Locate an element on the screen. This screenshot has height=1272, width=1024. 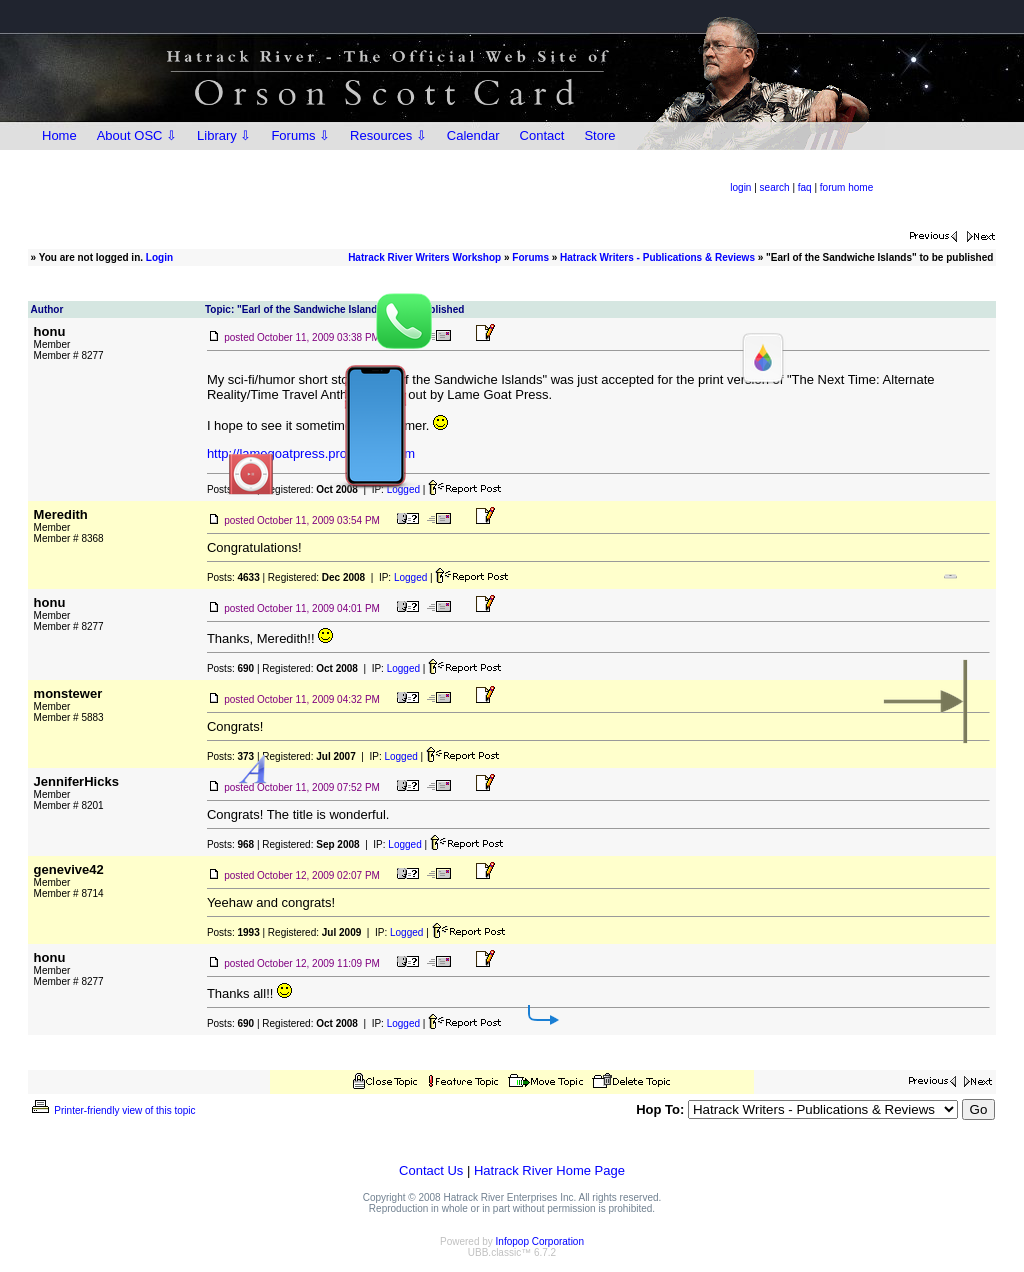
represents a Mac mini device in system settings is located at coordinates (950, 574).